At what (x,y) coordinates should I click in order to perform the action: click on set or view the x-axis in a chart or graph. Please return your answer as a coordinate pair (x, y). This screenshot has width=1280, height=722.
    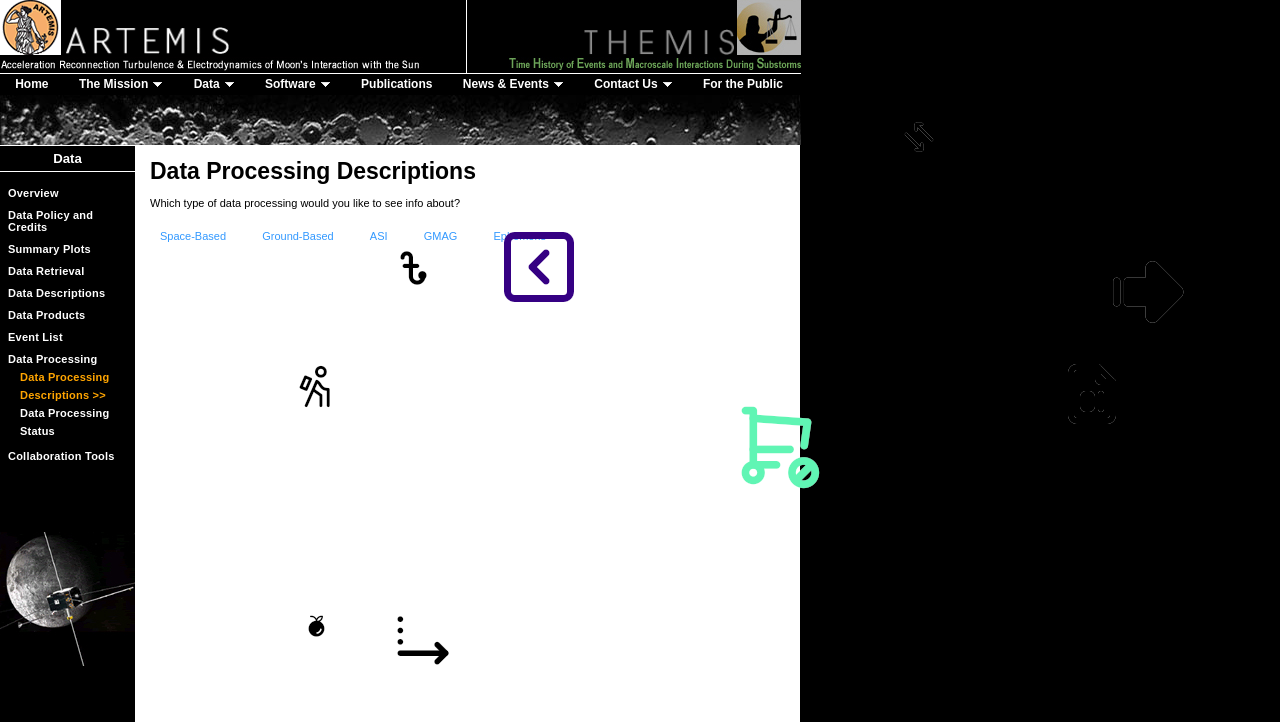
    Looking at the image, I should click on (423, 639).